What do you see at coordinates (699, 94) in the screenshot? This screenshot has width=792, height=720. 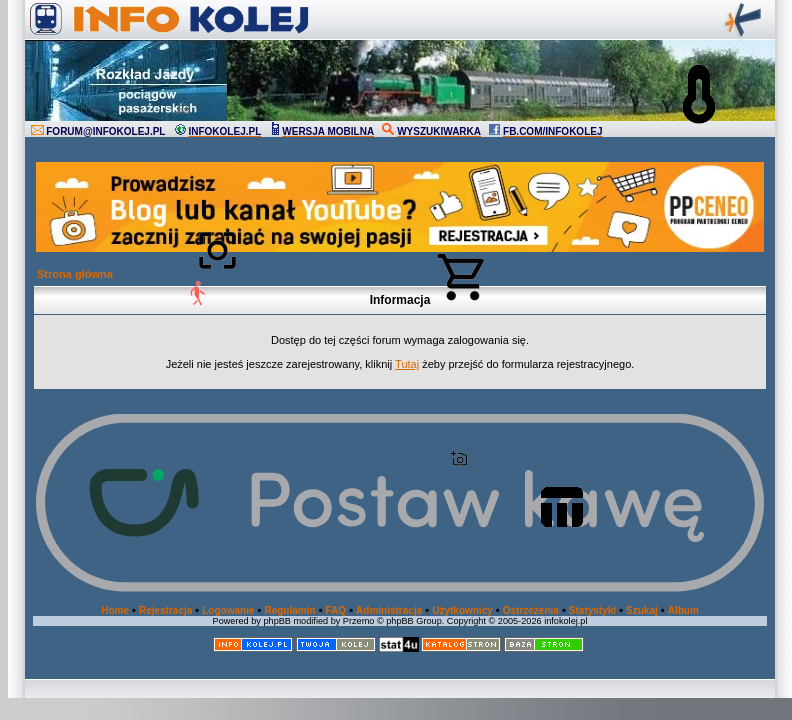 I see `indicates high temperature reading` at bounding box center [699, 94].